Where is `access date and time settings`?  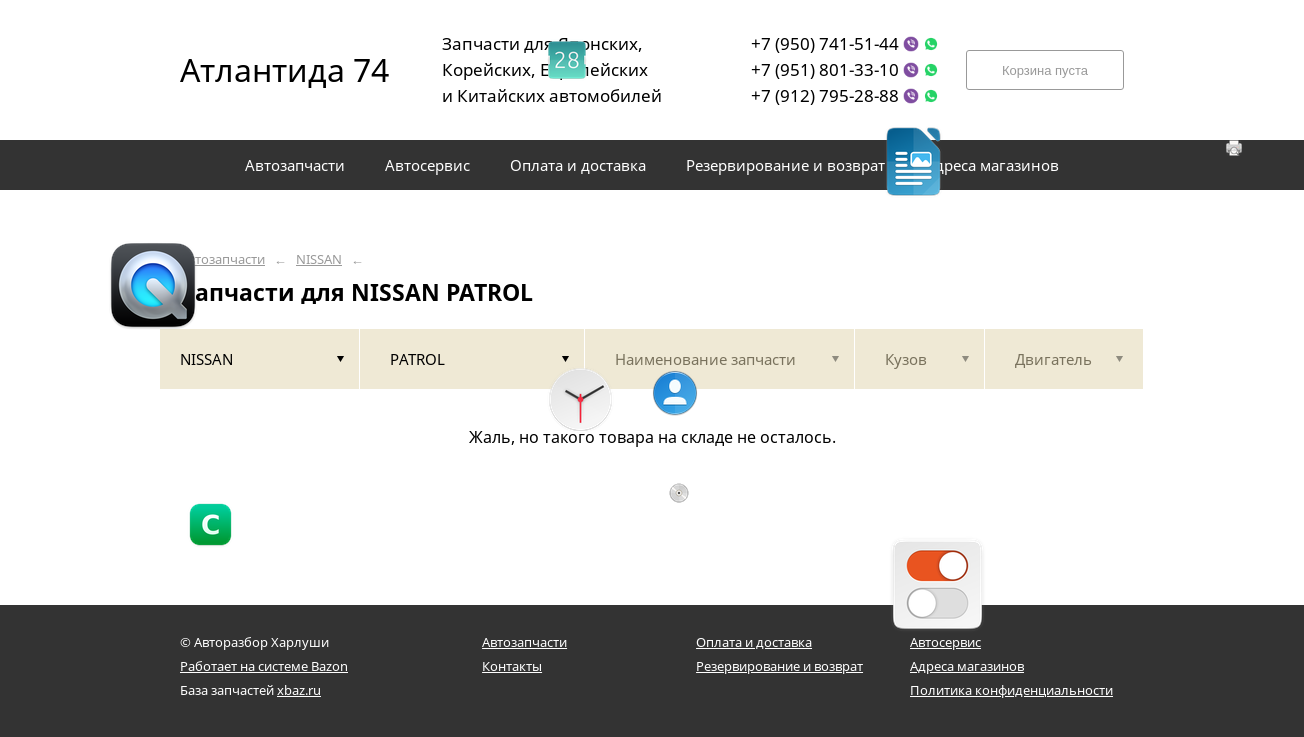
access date and time settings is located at coordinates (580, 399).